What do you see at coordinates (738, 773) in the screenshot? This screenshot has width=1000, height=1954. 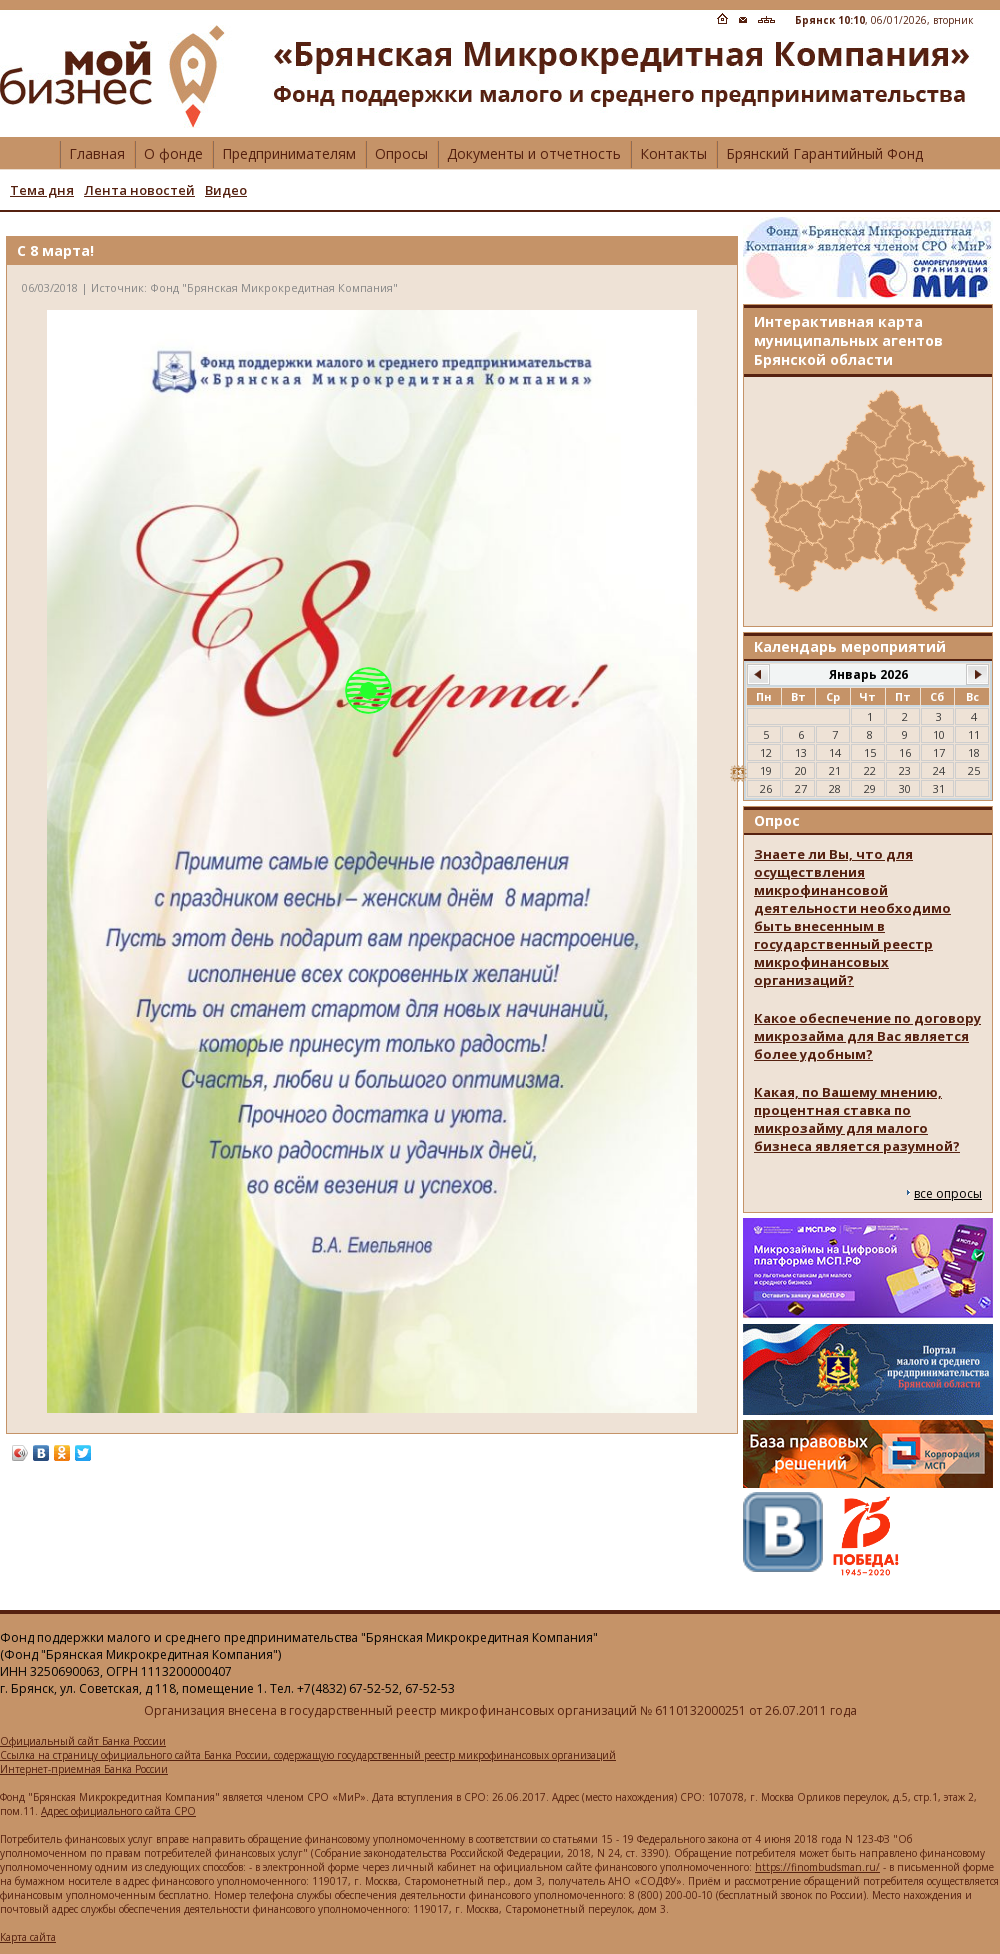 I see `thwomp enemy character from super mario games` at bounding box center [738, 773].